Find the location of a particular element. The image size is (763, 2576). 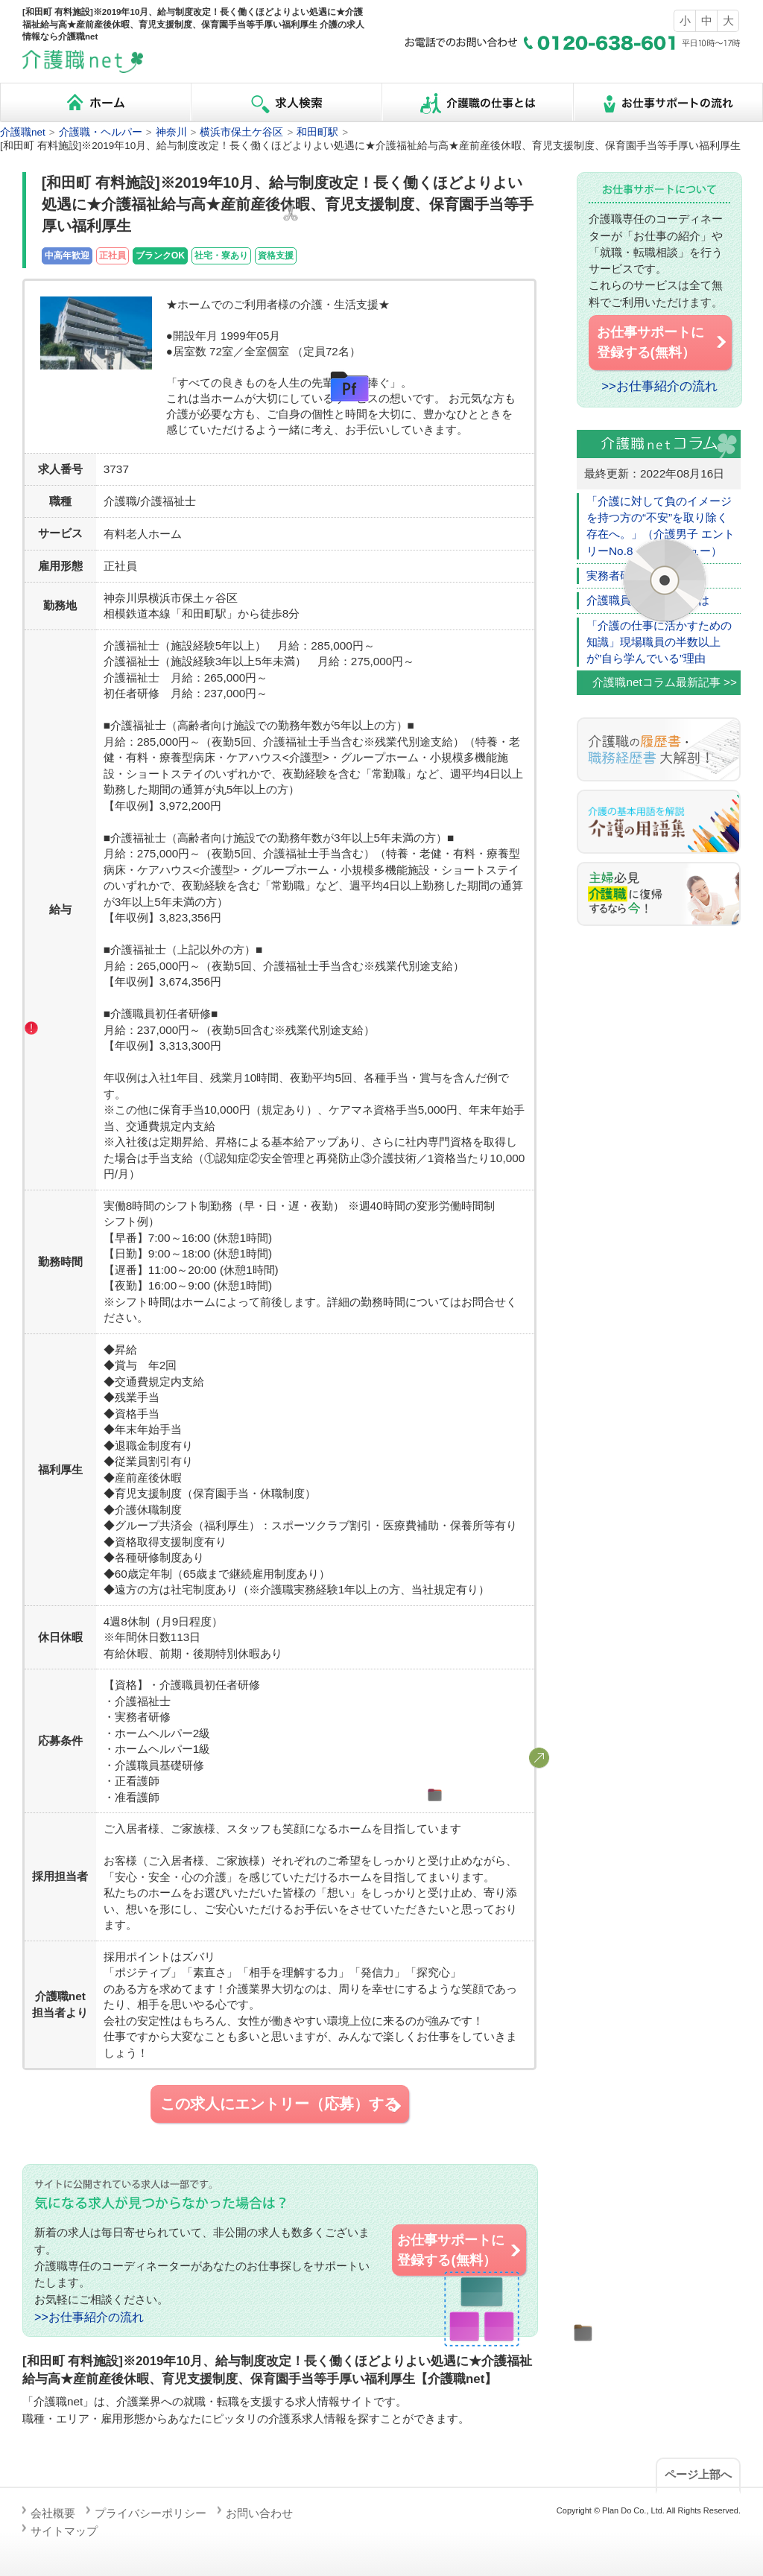

open file folder is located at coordinates (583, 2332).